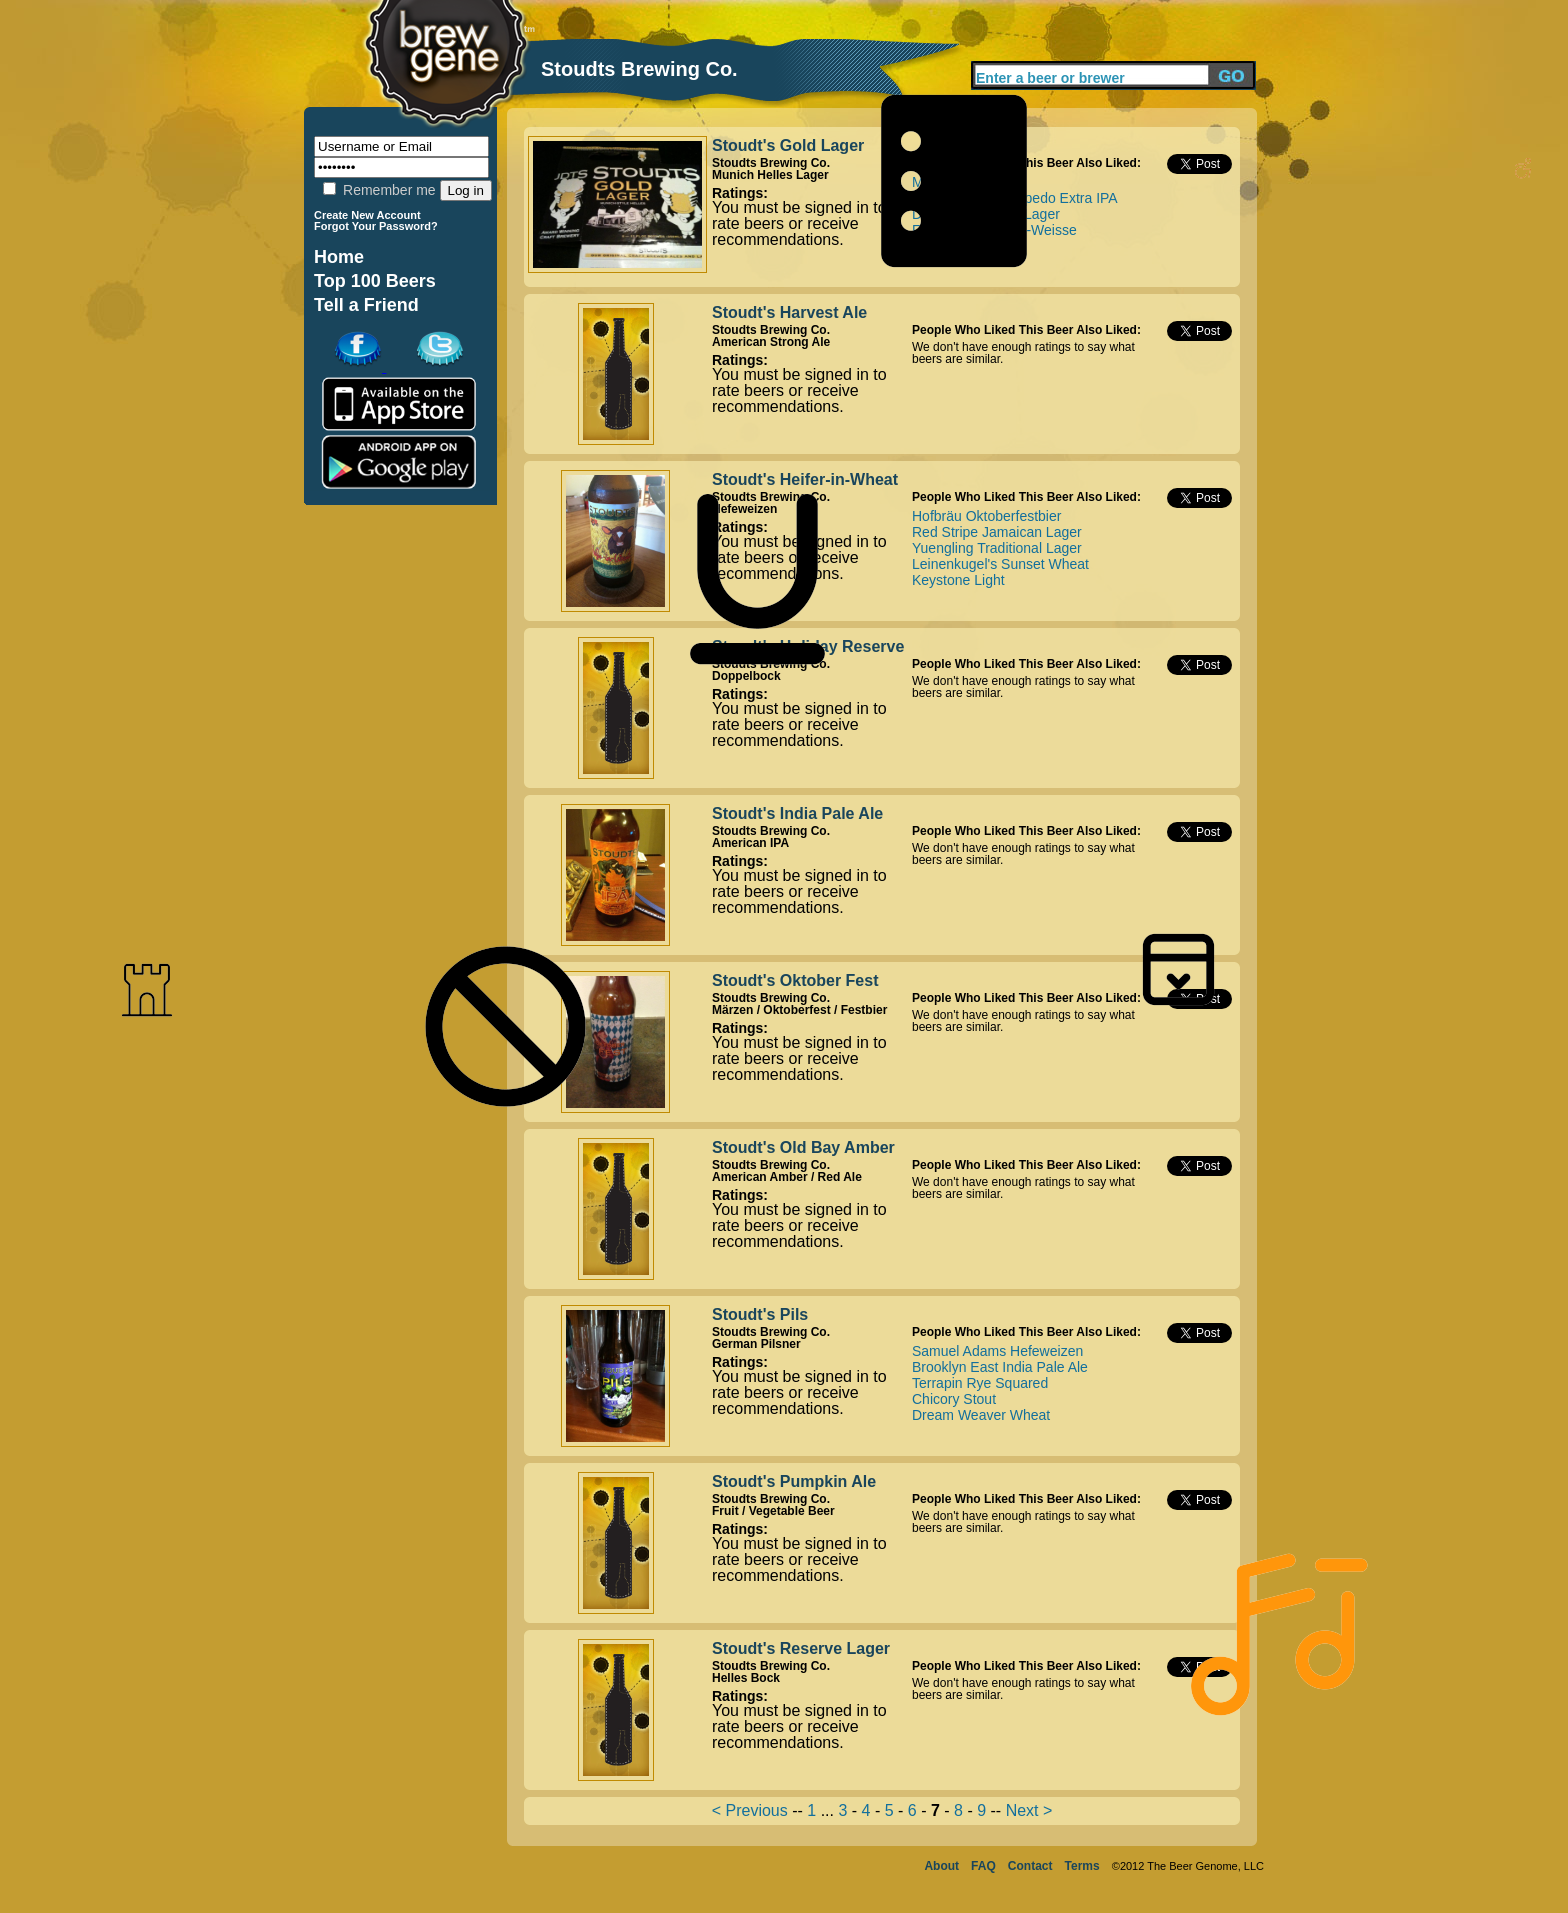 The height and width of the screenshot is (1913, 1568). I want to click on remove a song from playlist, so click(1282, 1630).